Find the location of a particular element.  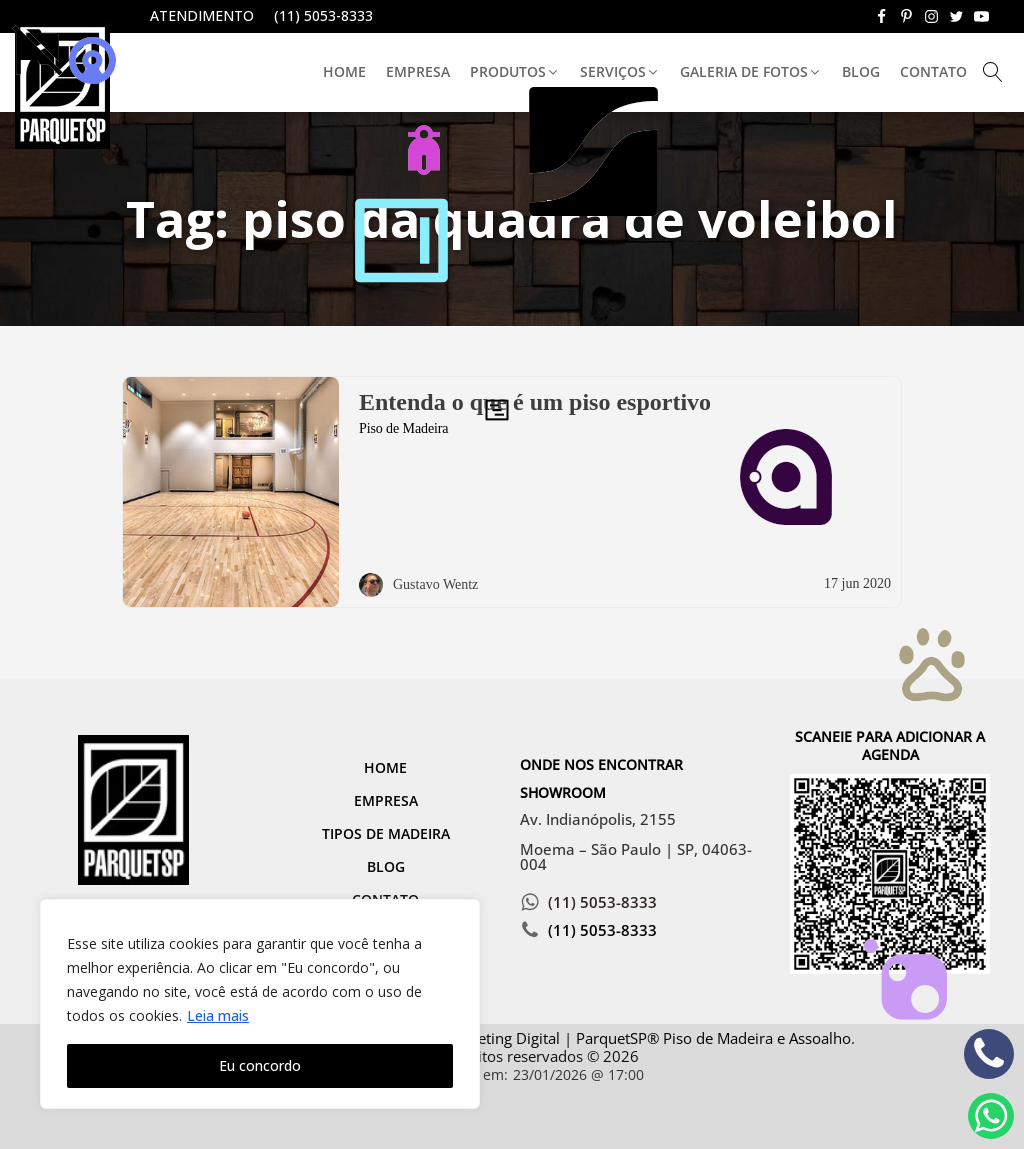

open Baidu app is located at coordinates (932, 664).